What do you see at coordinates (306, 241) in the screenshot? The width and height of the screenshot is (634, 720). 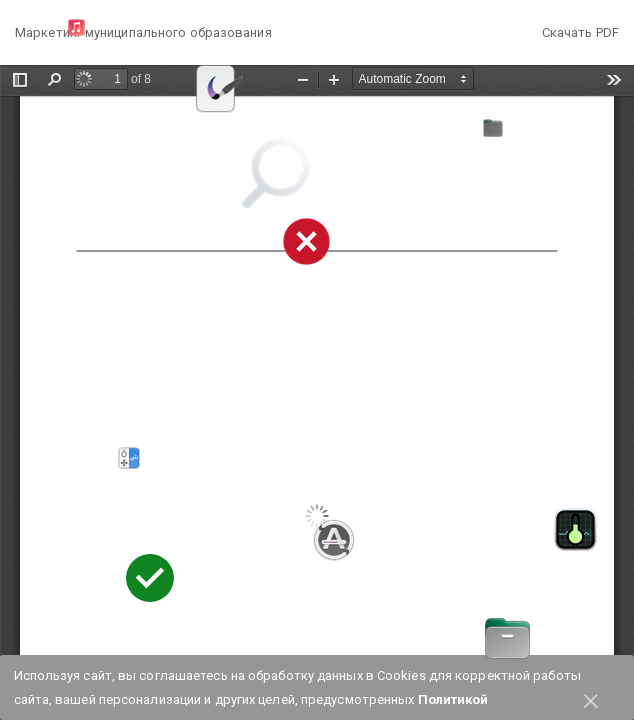 I see `close the current window or dialog` at bounding box center [306, 241].